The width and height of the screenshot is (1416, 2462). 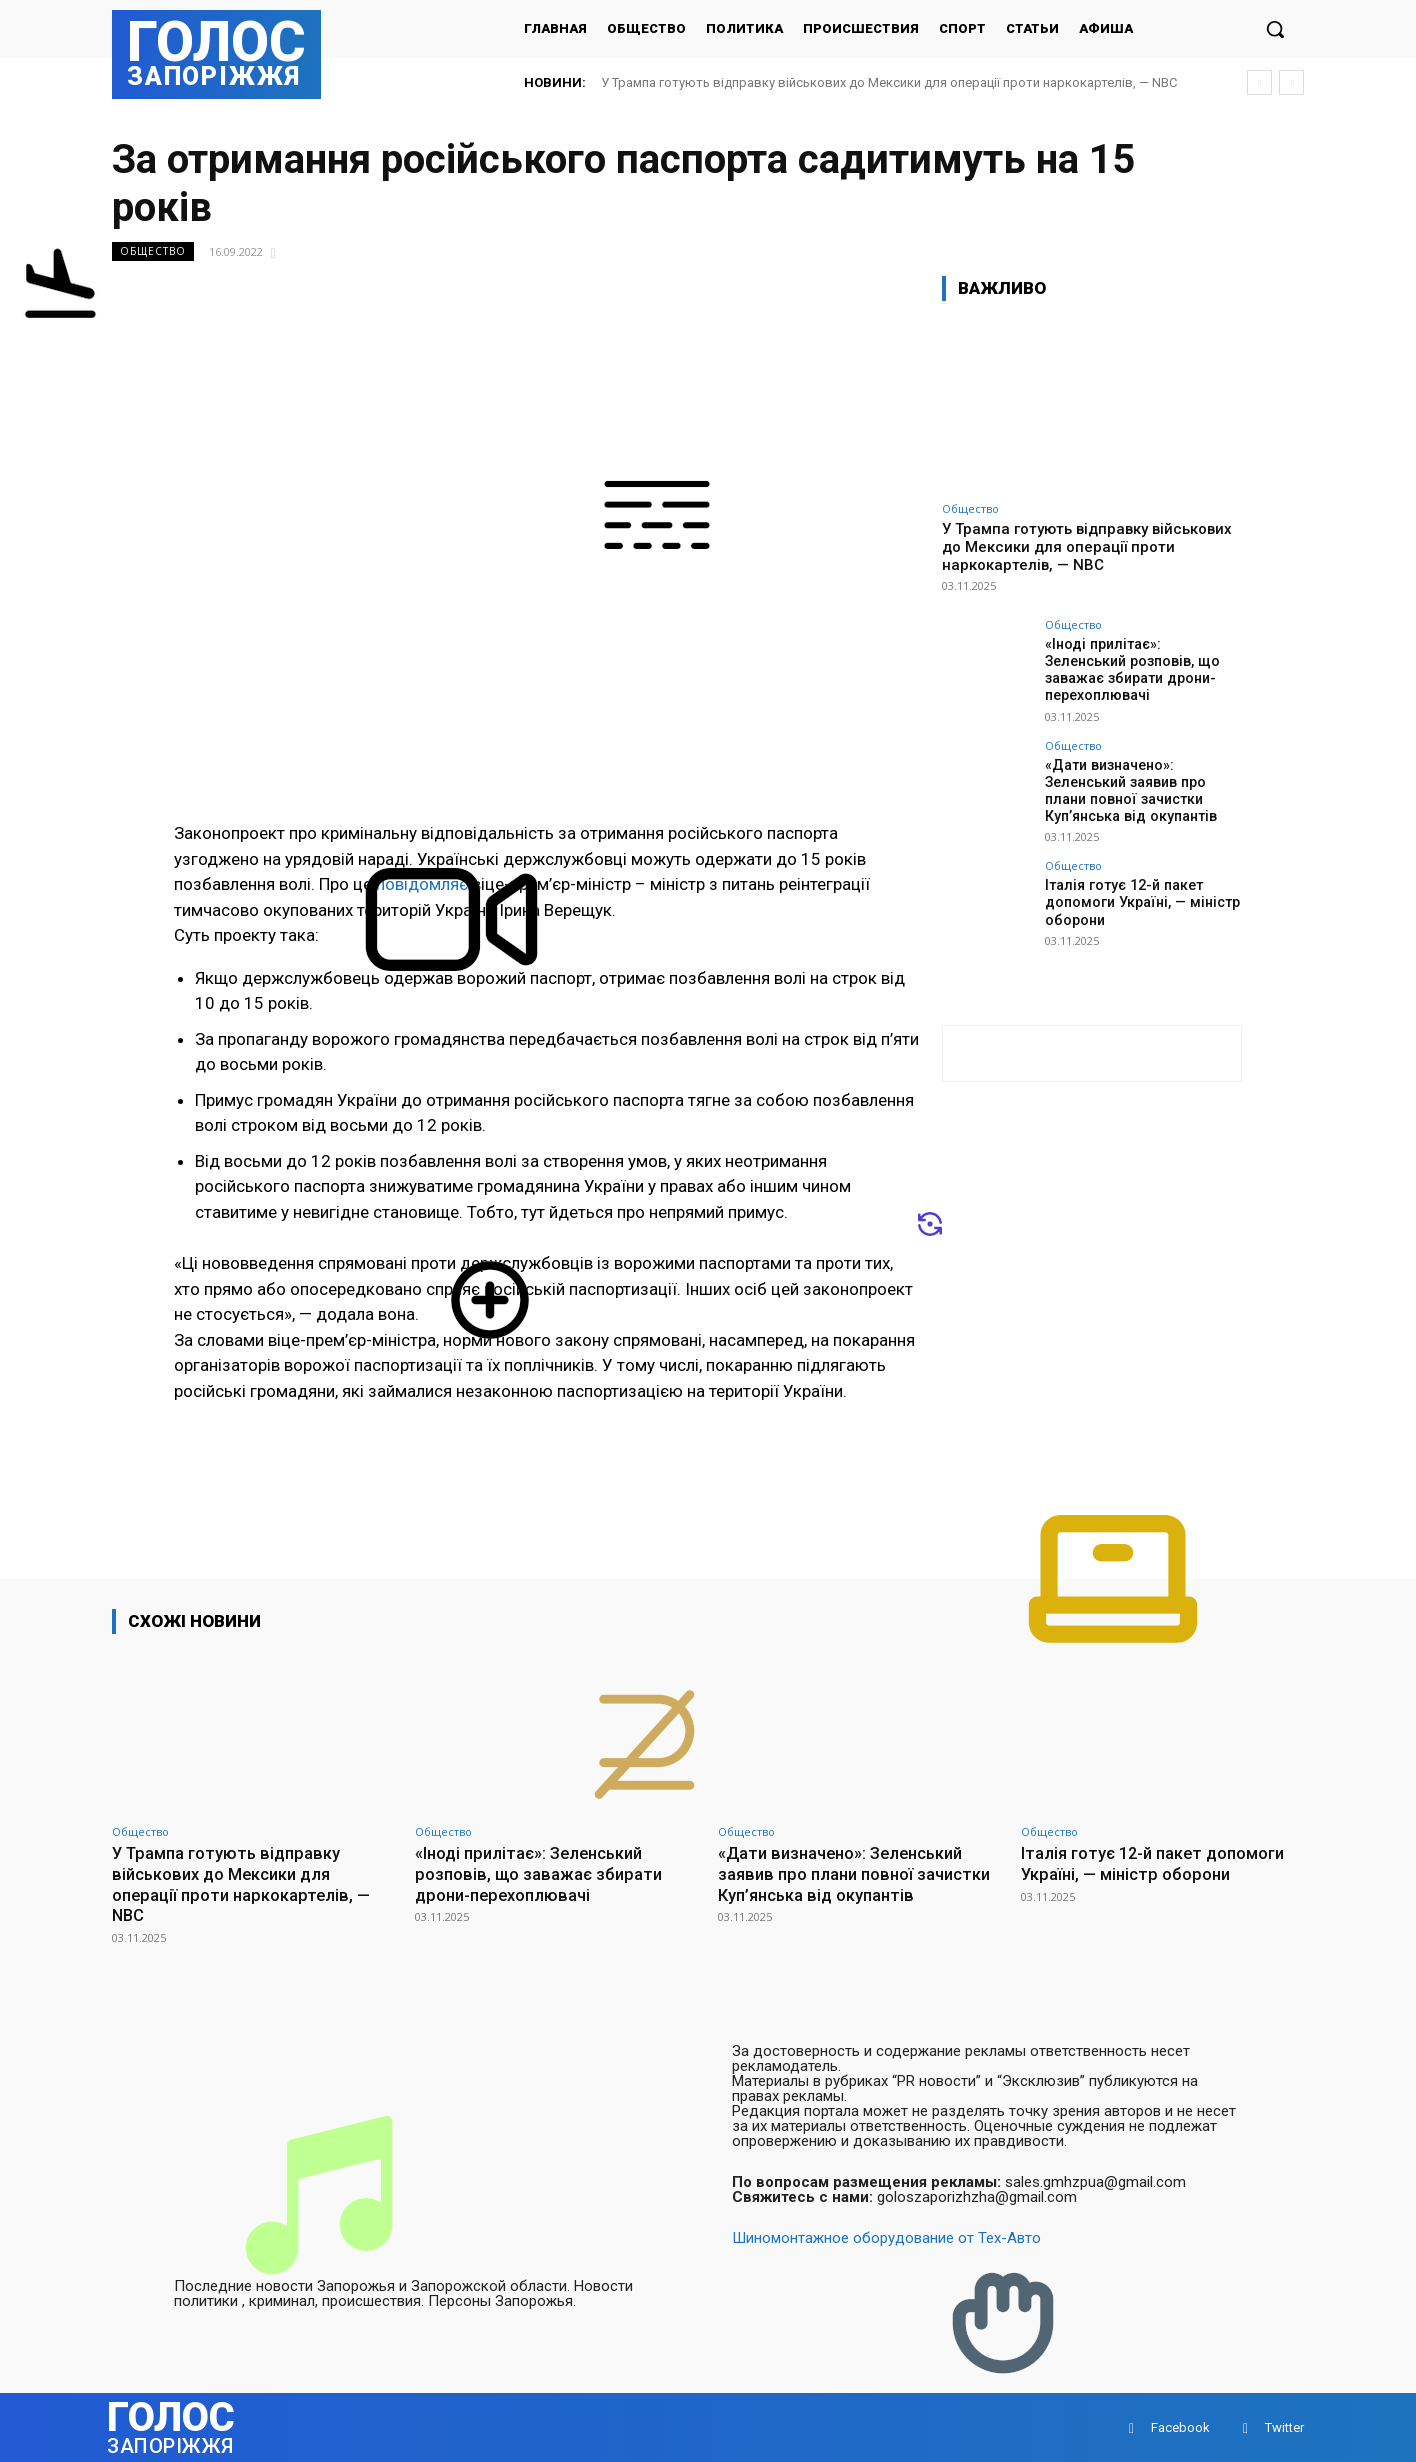 What do you see at coordinates (1113, 1576) in the screenshot?
I see `switch to desktop view` at bounding box center [1113, 1576].